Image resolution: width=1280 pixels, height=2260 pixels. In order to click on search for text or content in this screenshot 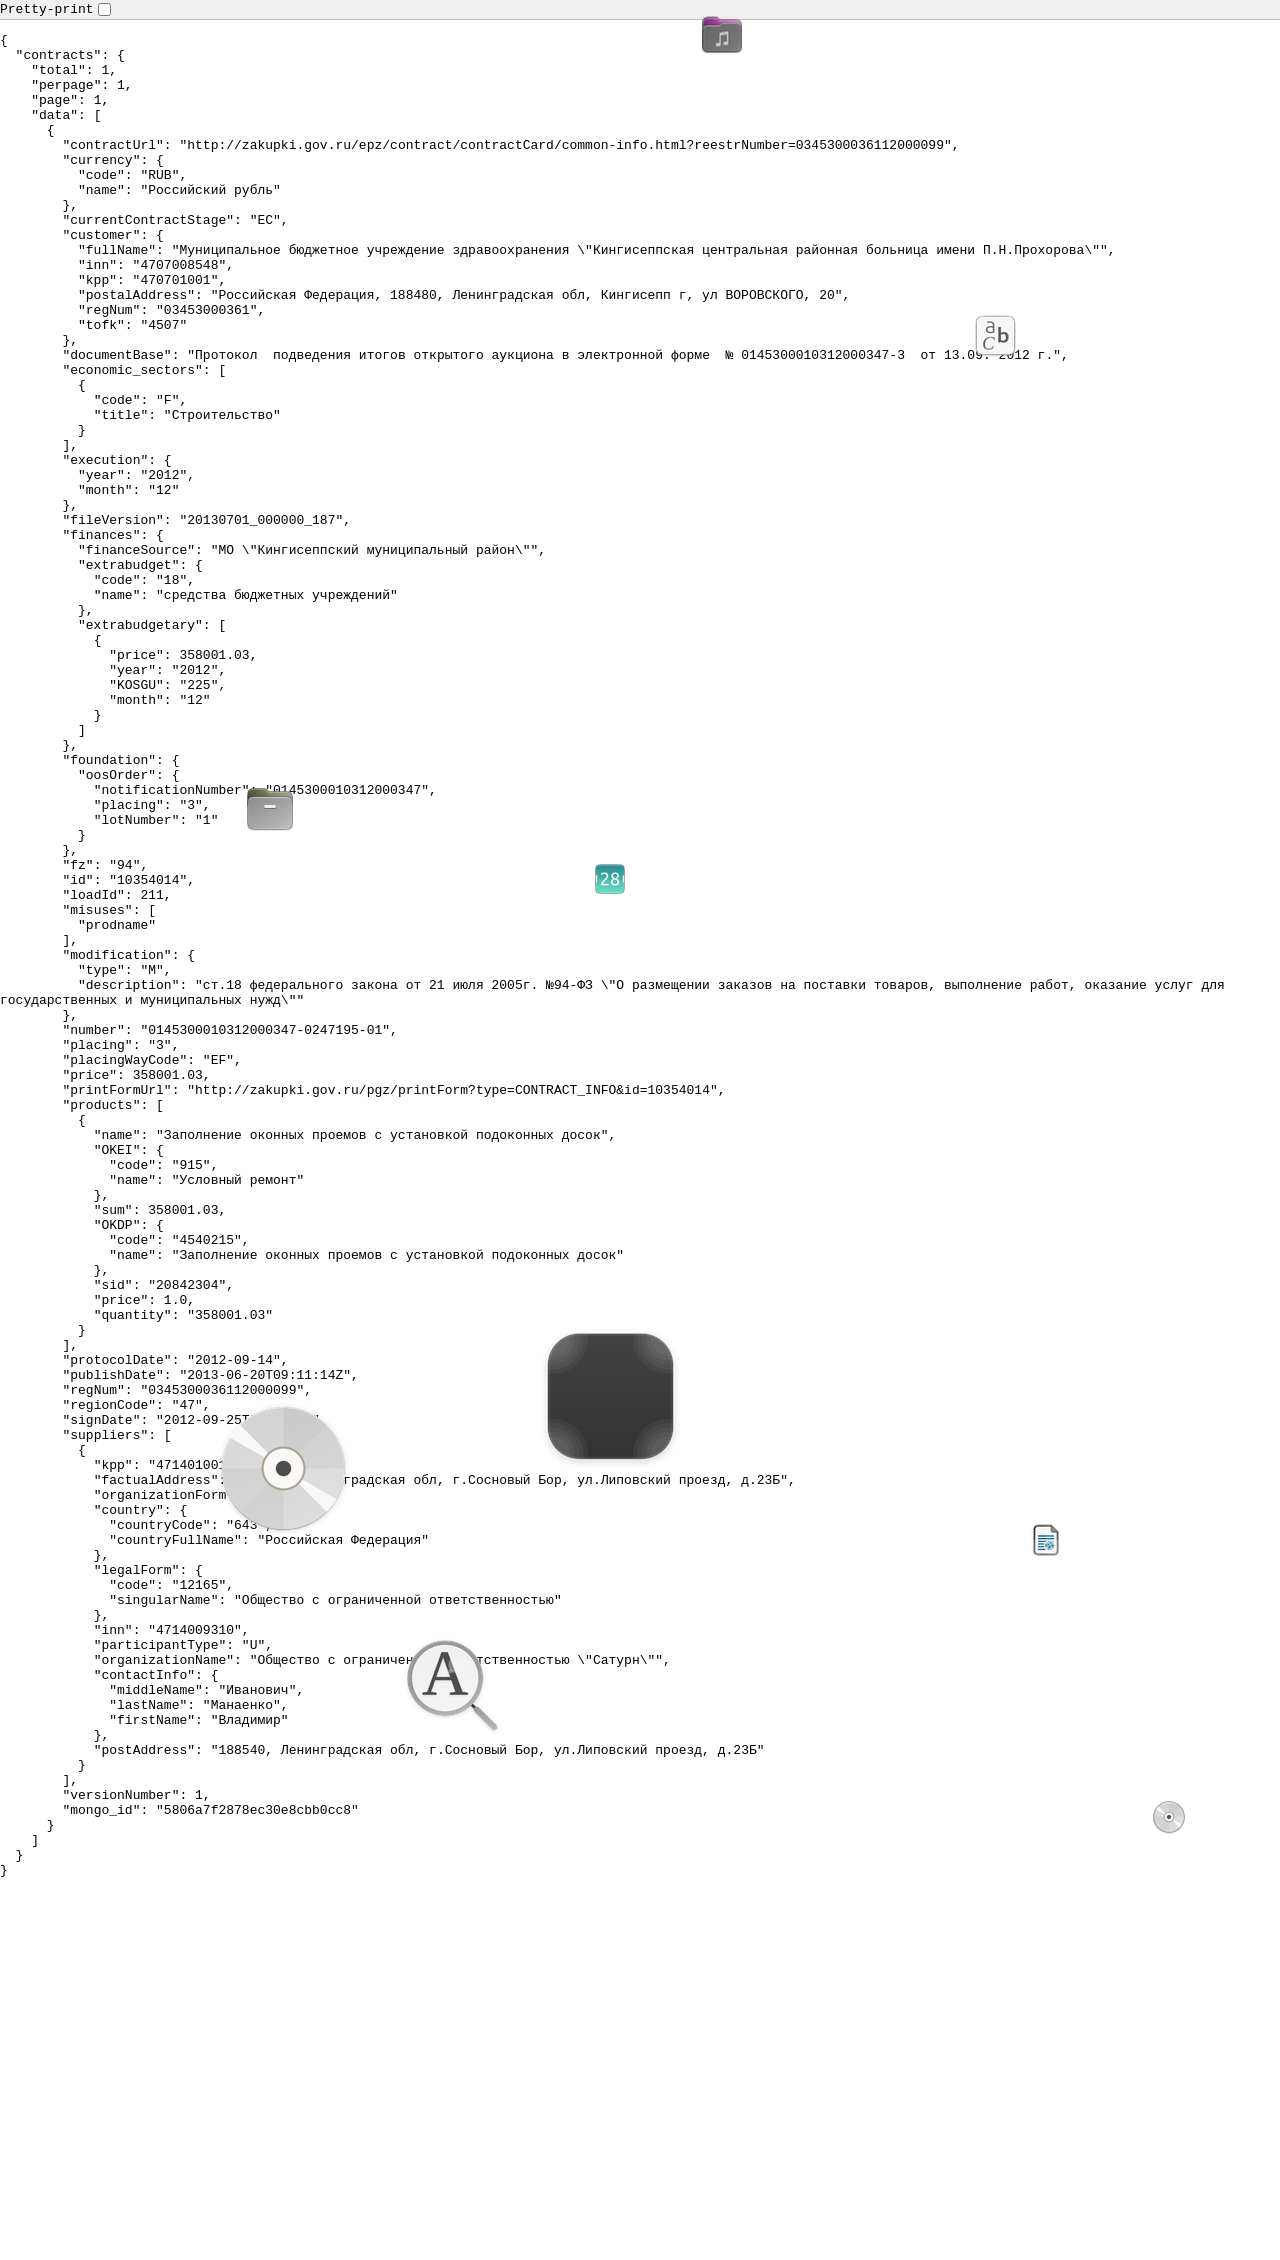, I will do `click(451, 1684)`.